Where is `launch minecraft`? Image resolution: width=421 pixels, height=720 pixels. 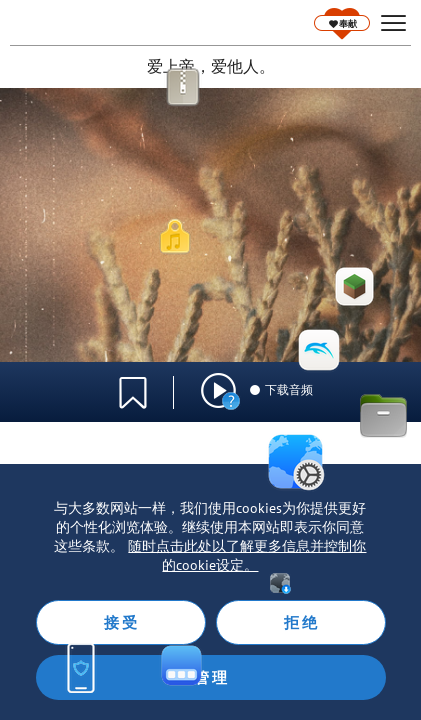 launch minecraft is located at coordinates (354, 286).